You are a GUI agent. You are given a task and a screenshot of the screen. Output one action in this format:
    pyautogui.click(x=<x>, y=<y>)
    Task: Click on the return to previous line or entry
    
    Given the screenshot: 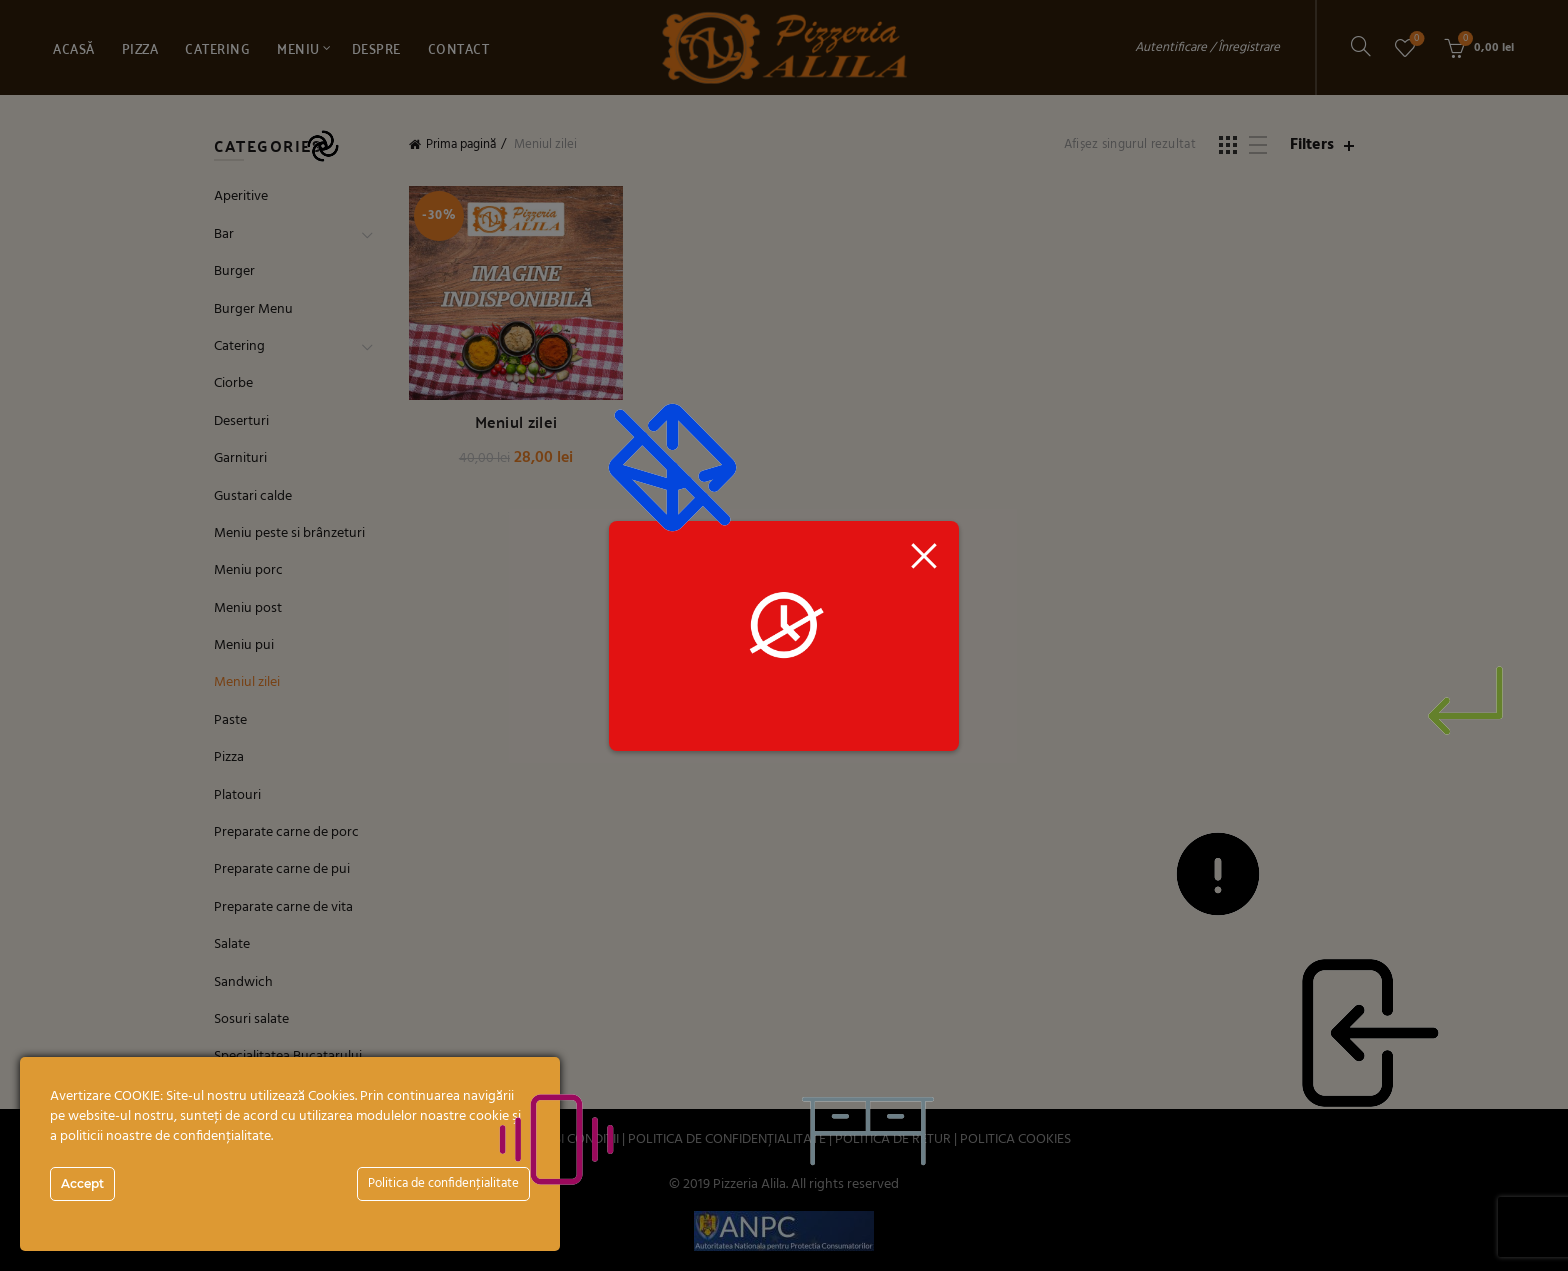 What is the action you would take?
    pyautogui.click(x=1465, y=700)
    